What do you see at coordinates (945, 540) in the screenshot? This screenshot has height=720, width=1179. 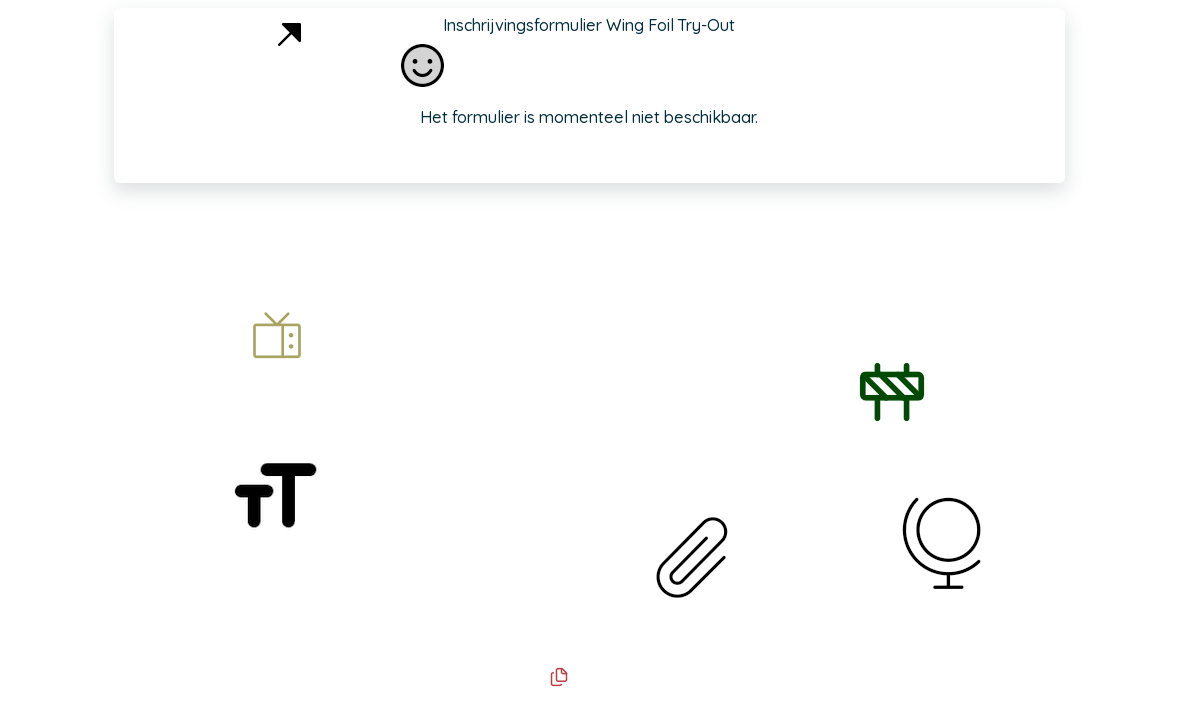 I see `view global or worldwide settings` at bounding box center [945, 540].